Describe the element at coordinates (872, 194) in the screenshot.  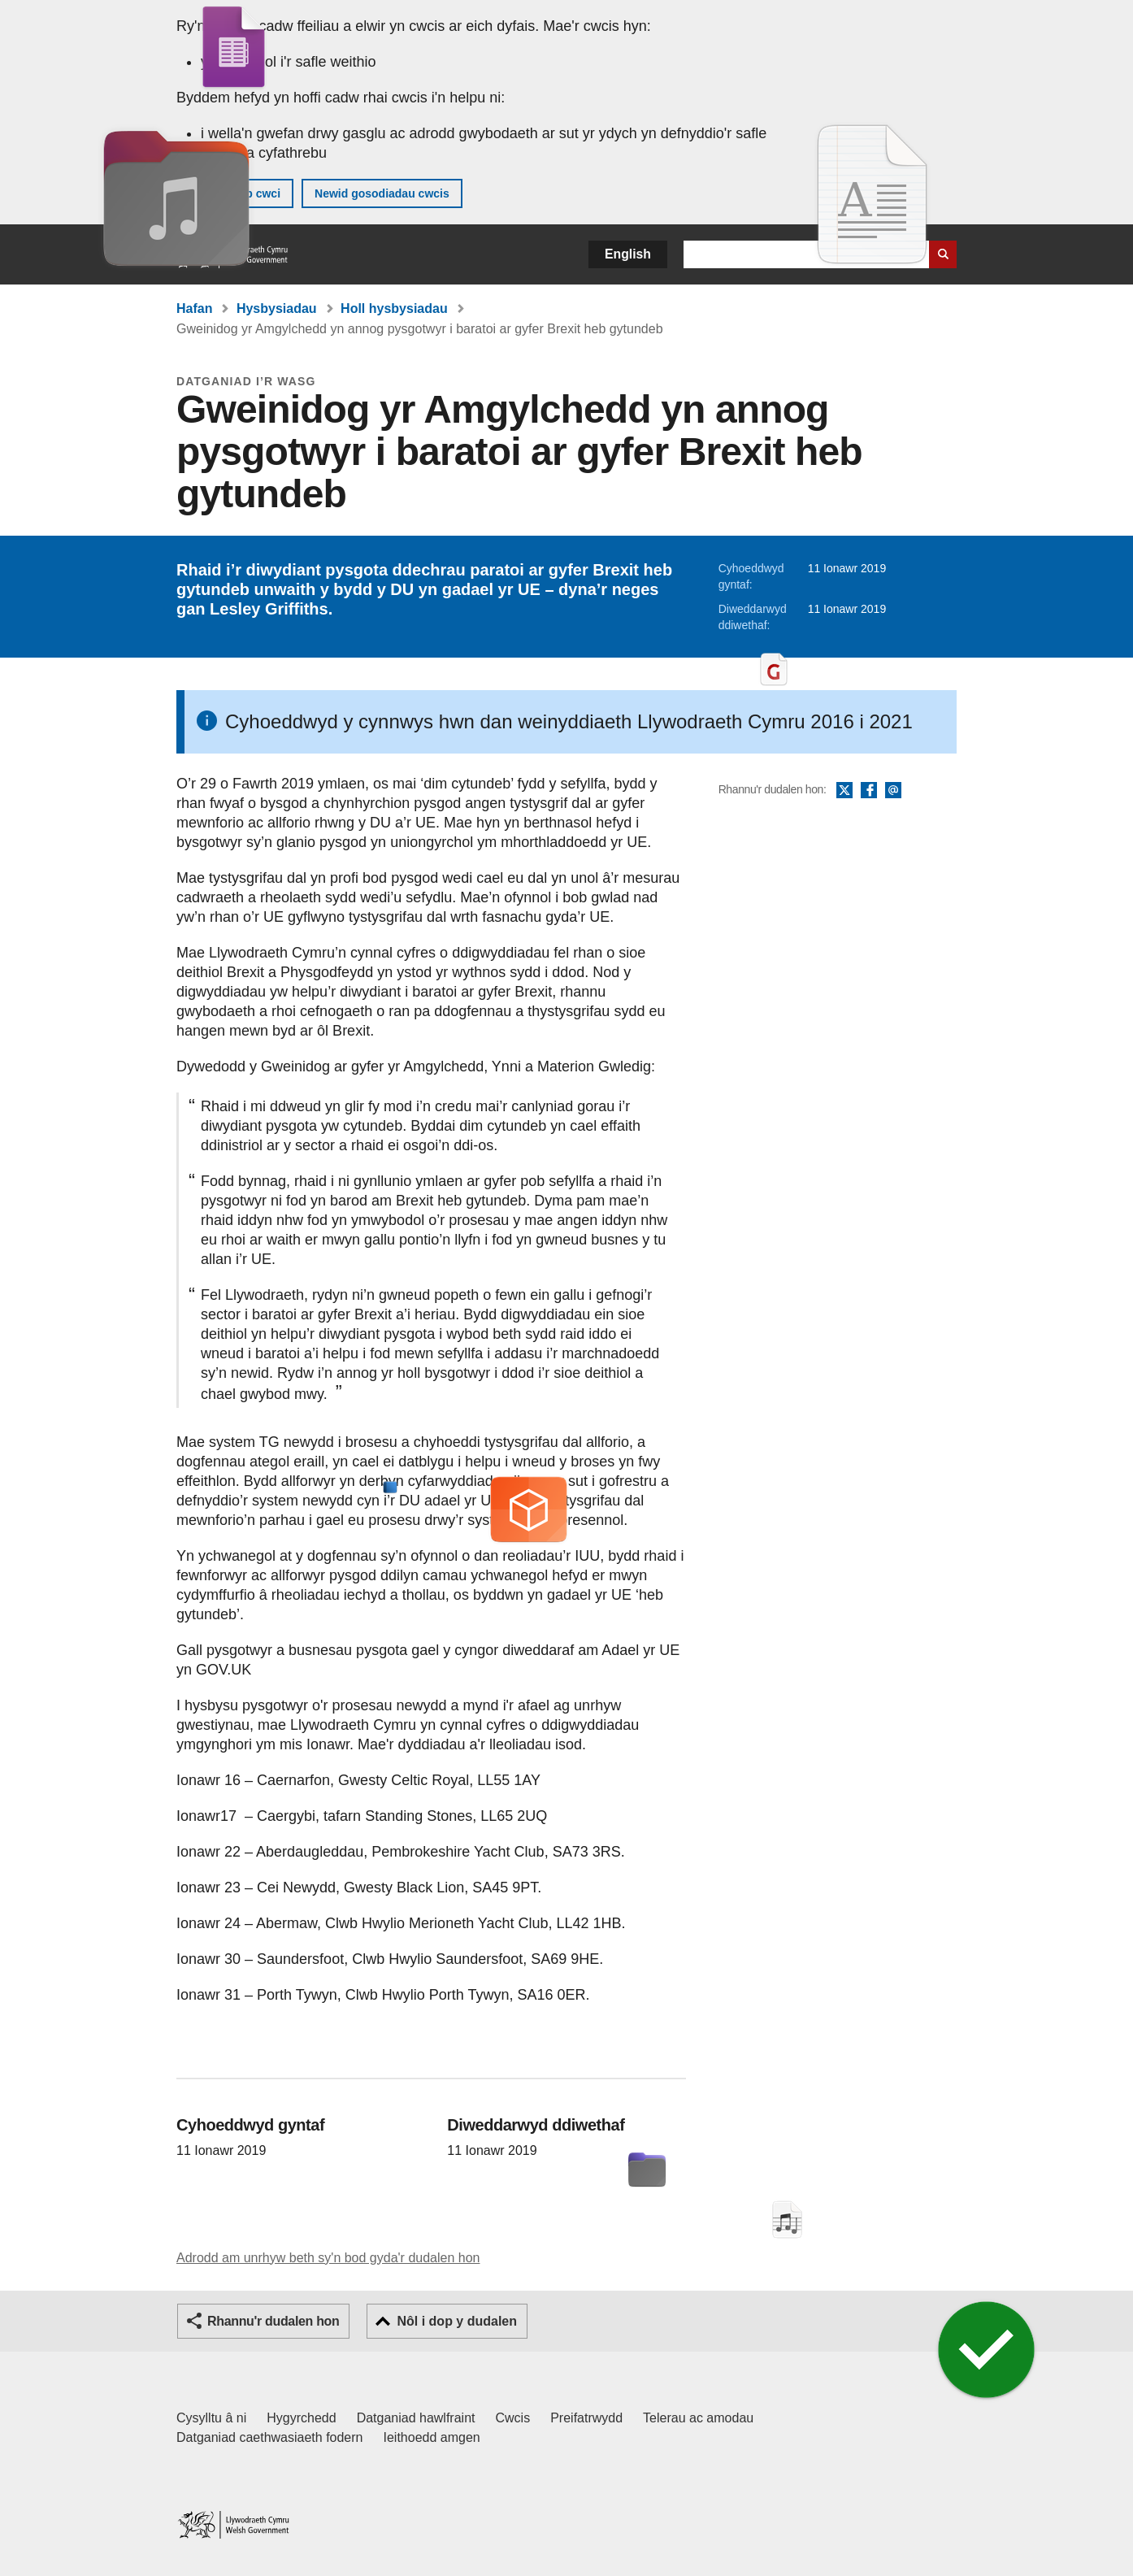
I see `a rich text or formatted document file` at that location.